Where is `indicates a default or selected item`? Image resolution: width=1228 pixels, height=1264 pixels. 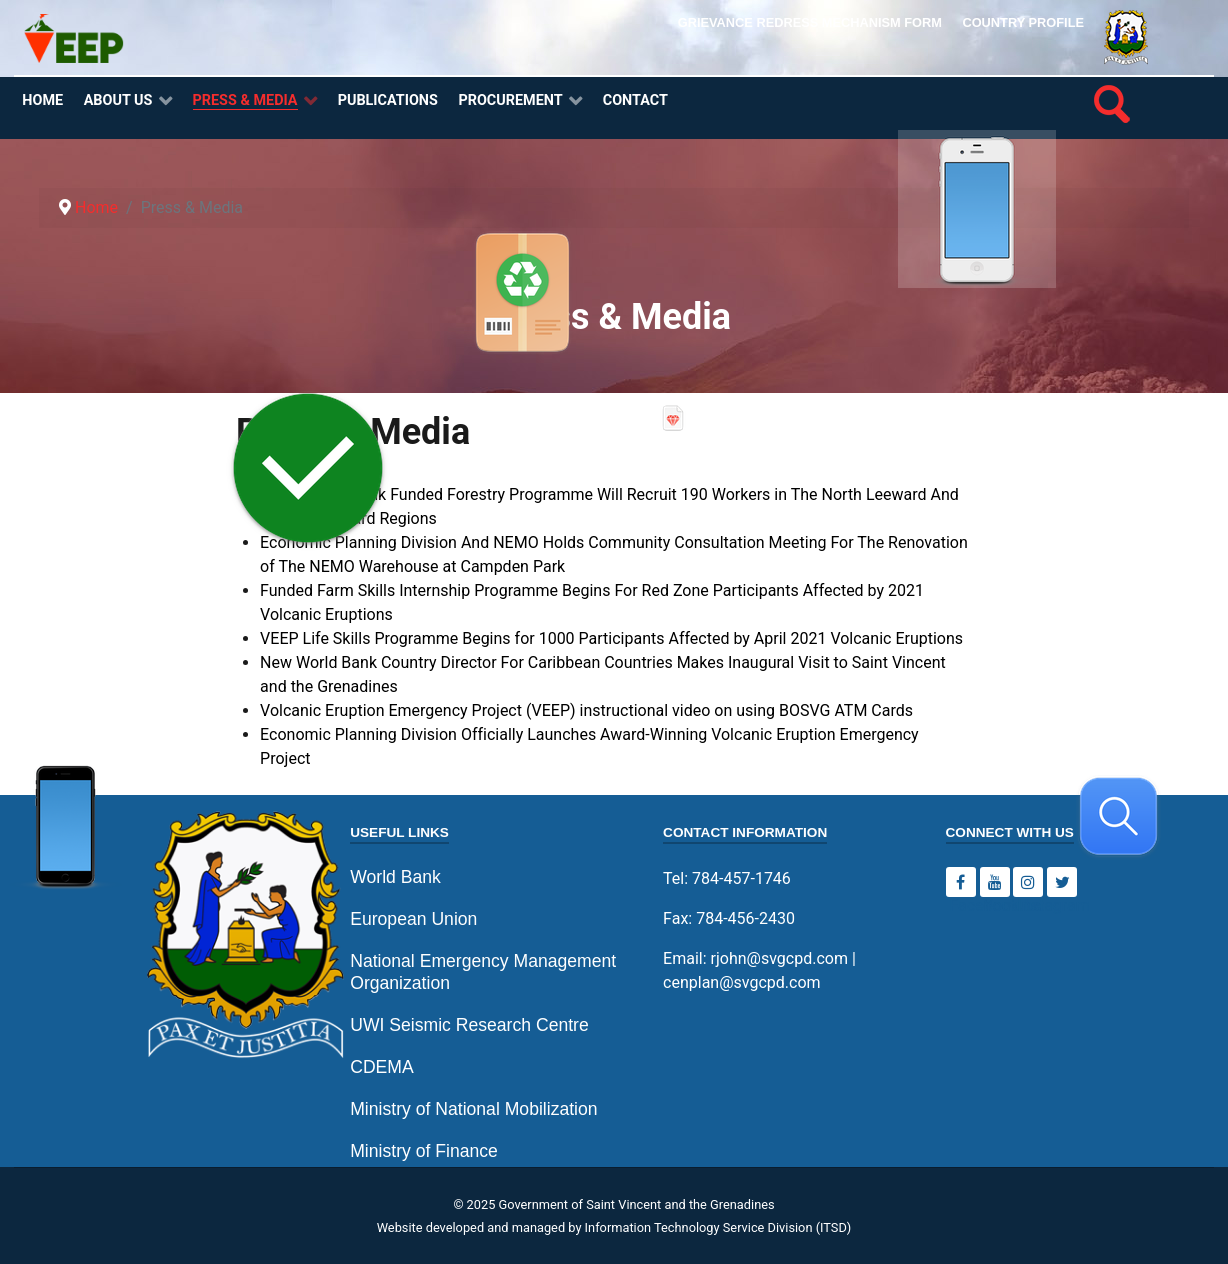
indicates a default or selected item is located at coordinates (308, 468).